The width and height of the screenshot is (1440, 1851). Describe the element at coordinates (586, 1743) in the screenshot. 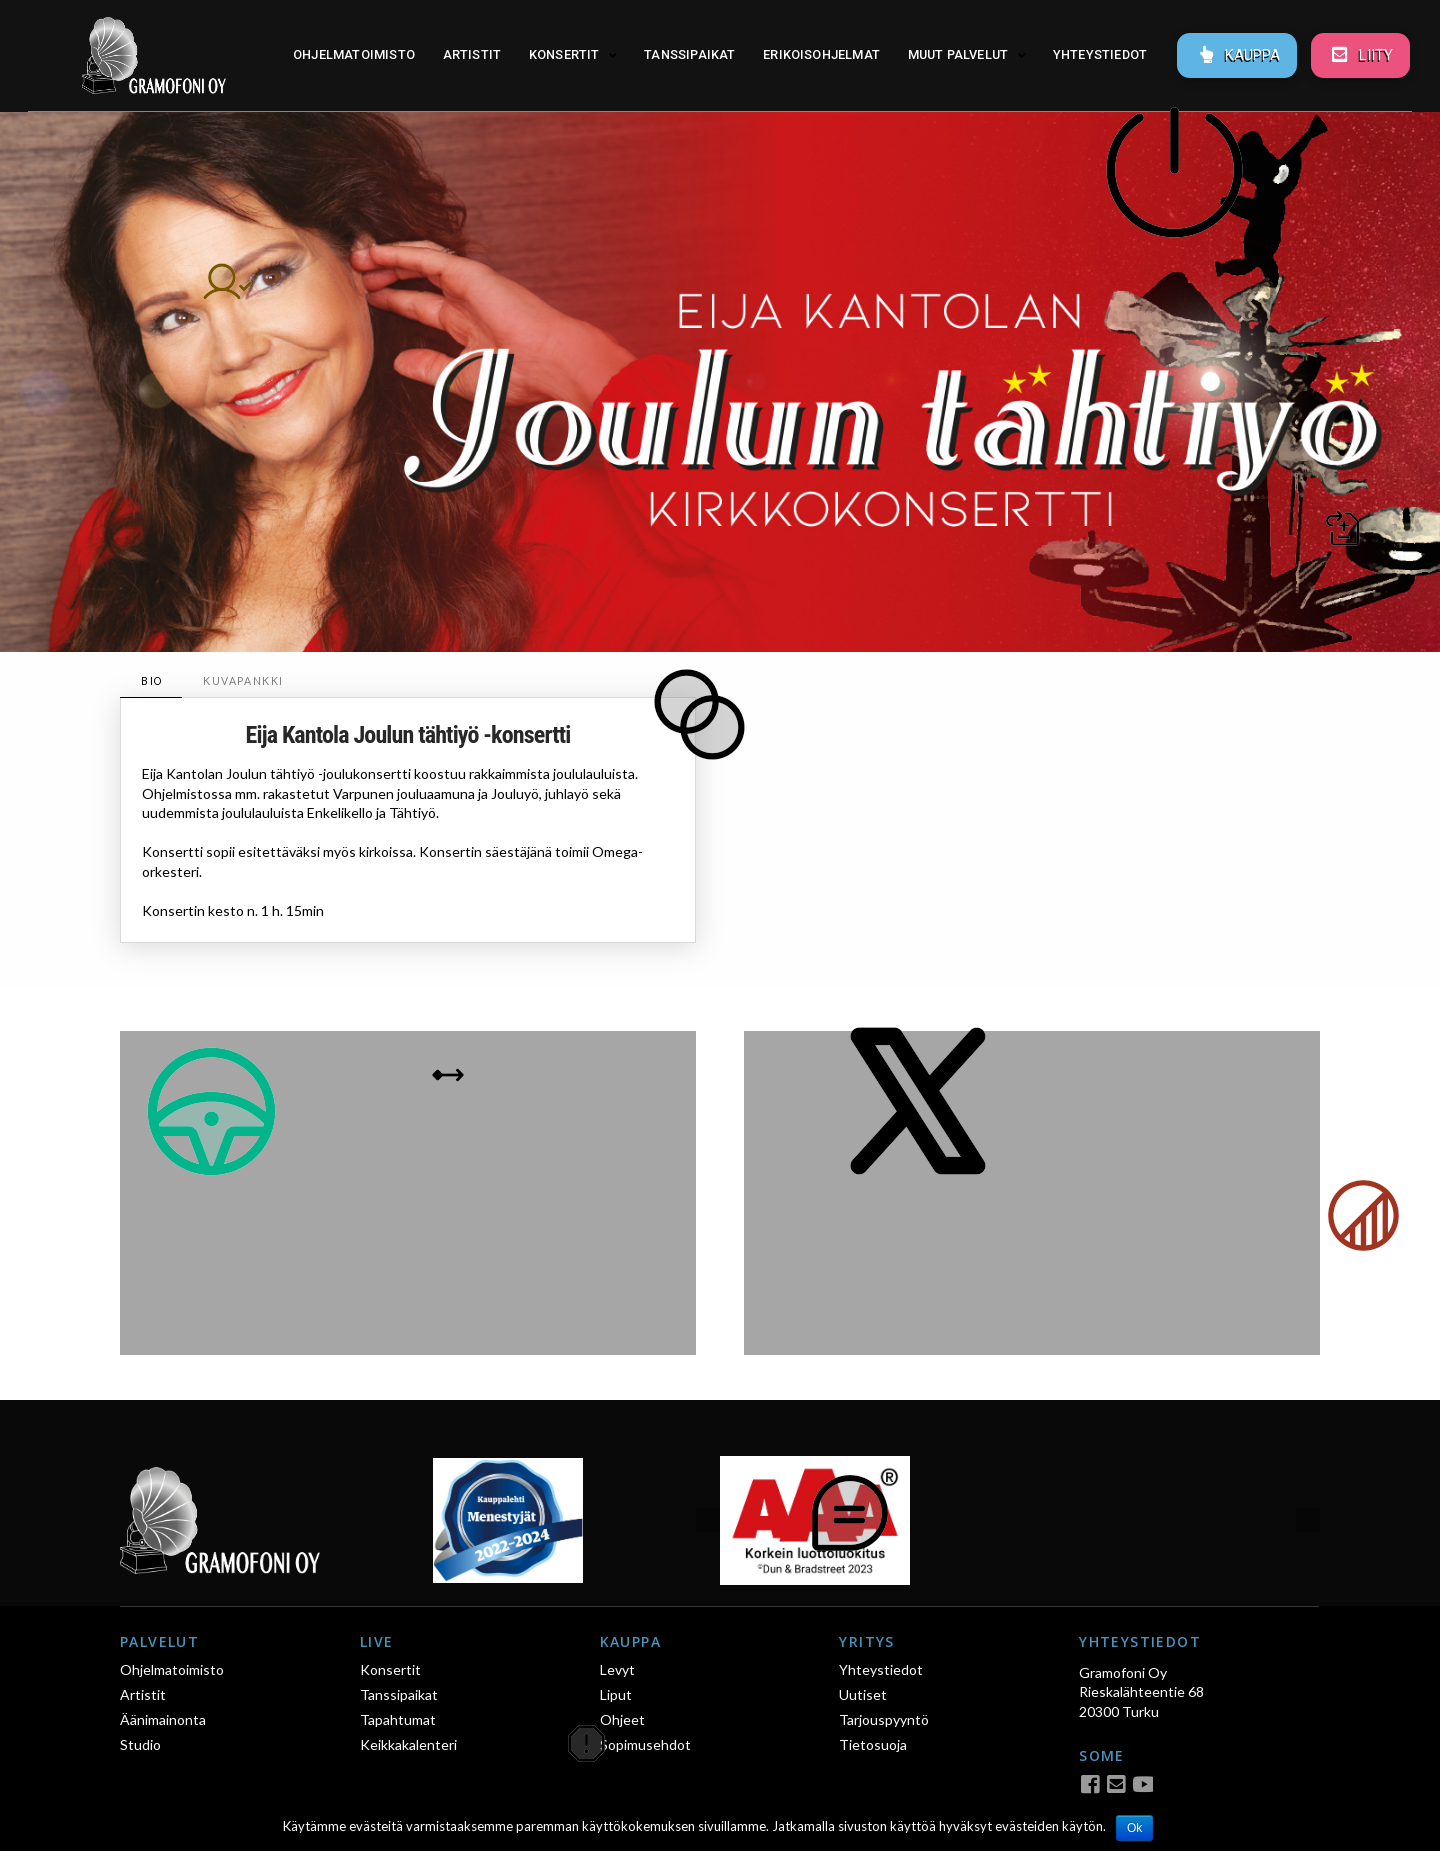

I see `indicates a warning or critical alert` at that location.